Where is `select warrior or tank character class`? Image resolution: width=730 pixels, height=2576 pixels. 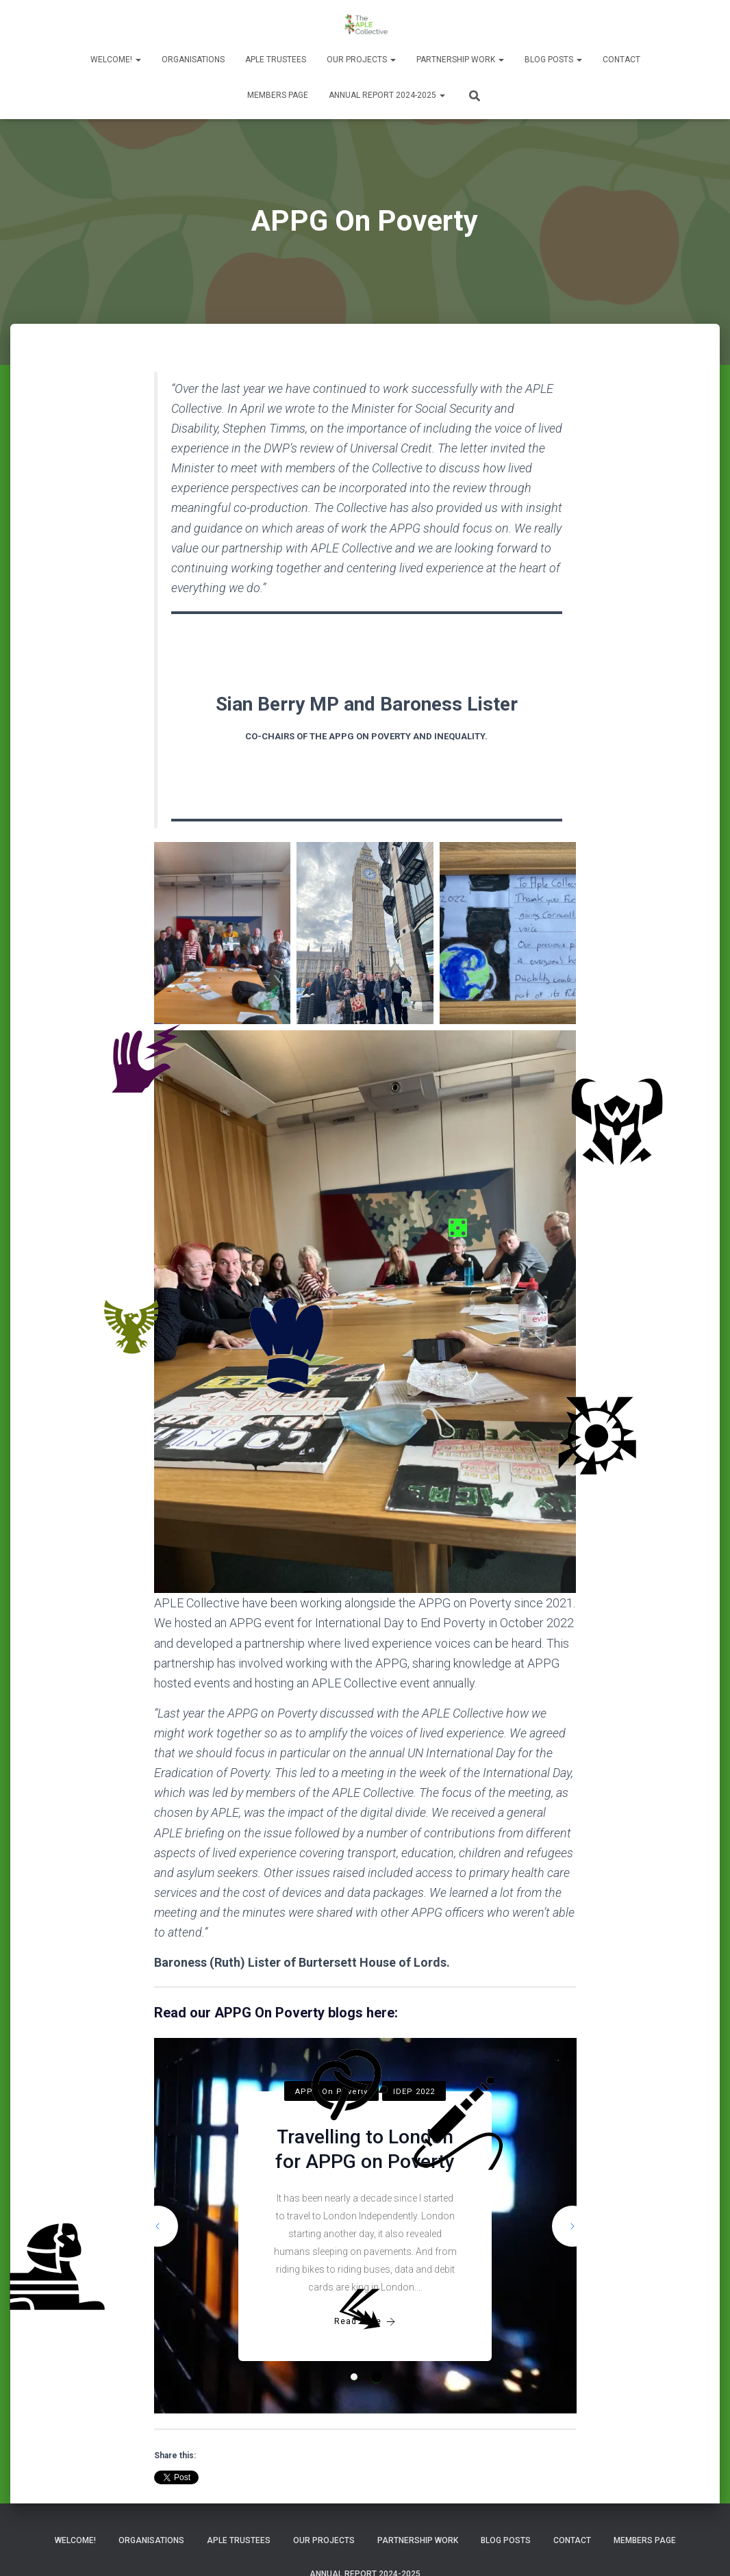
select warrior or tank character class is located at coordinates (617, 1121).